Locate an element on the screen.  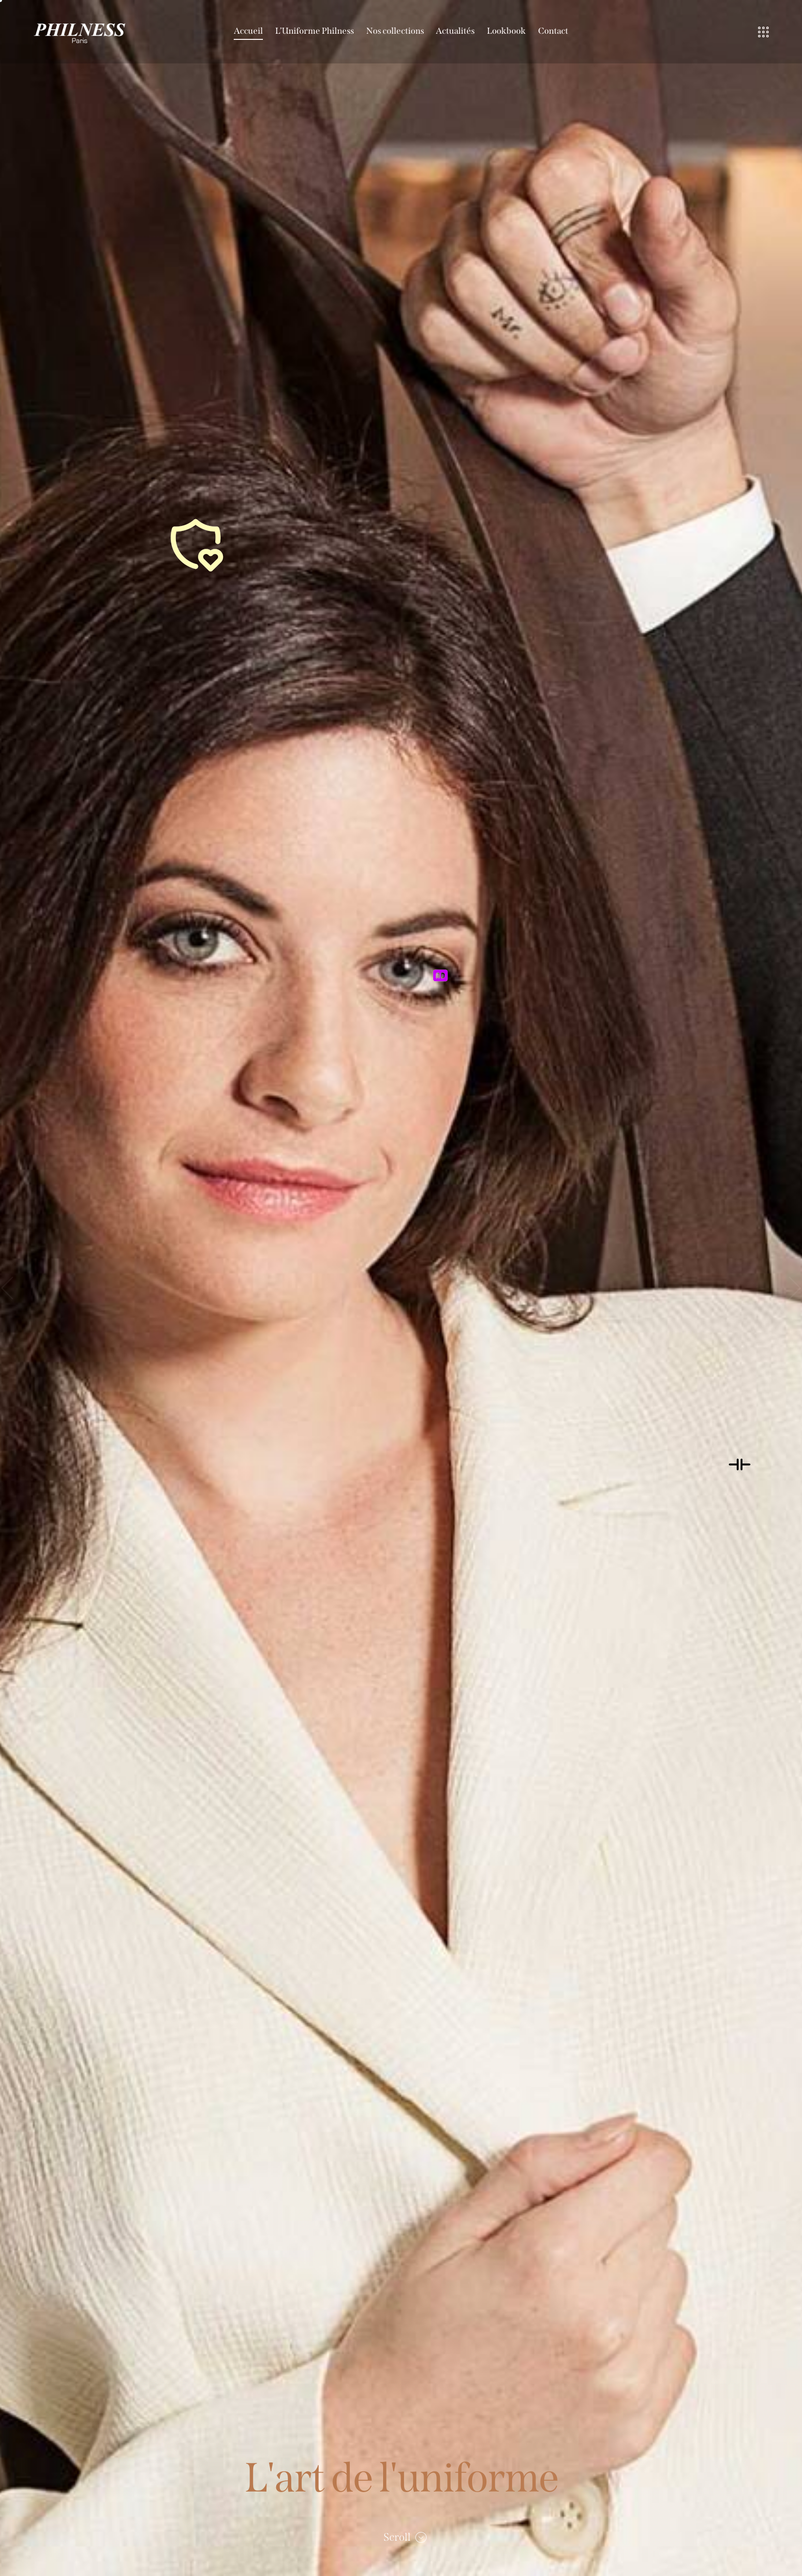
enable health data protection is located at coordinates (195, 544).